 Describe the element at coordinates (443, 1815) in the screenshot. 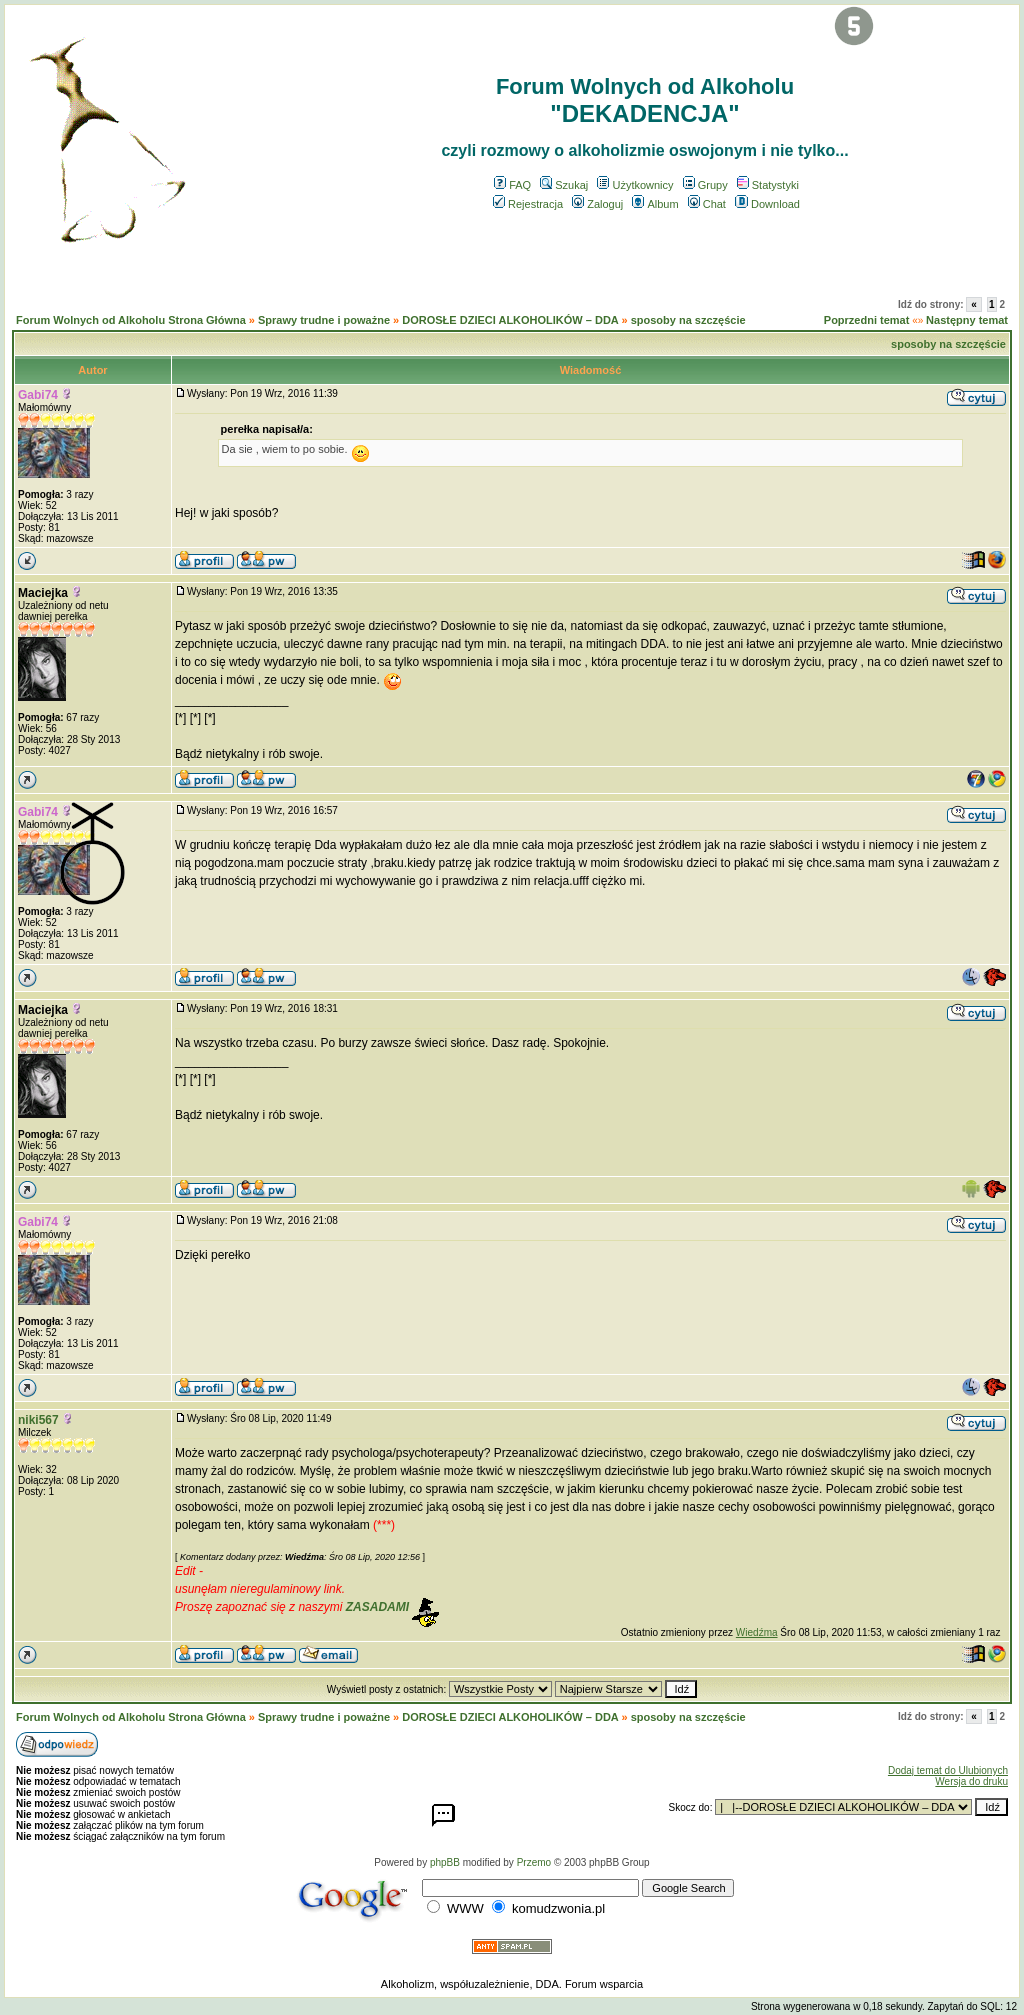

I see `open text messages` at that location.